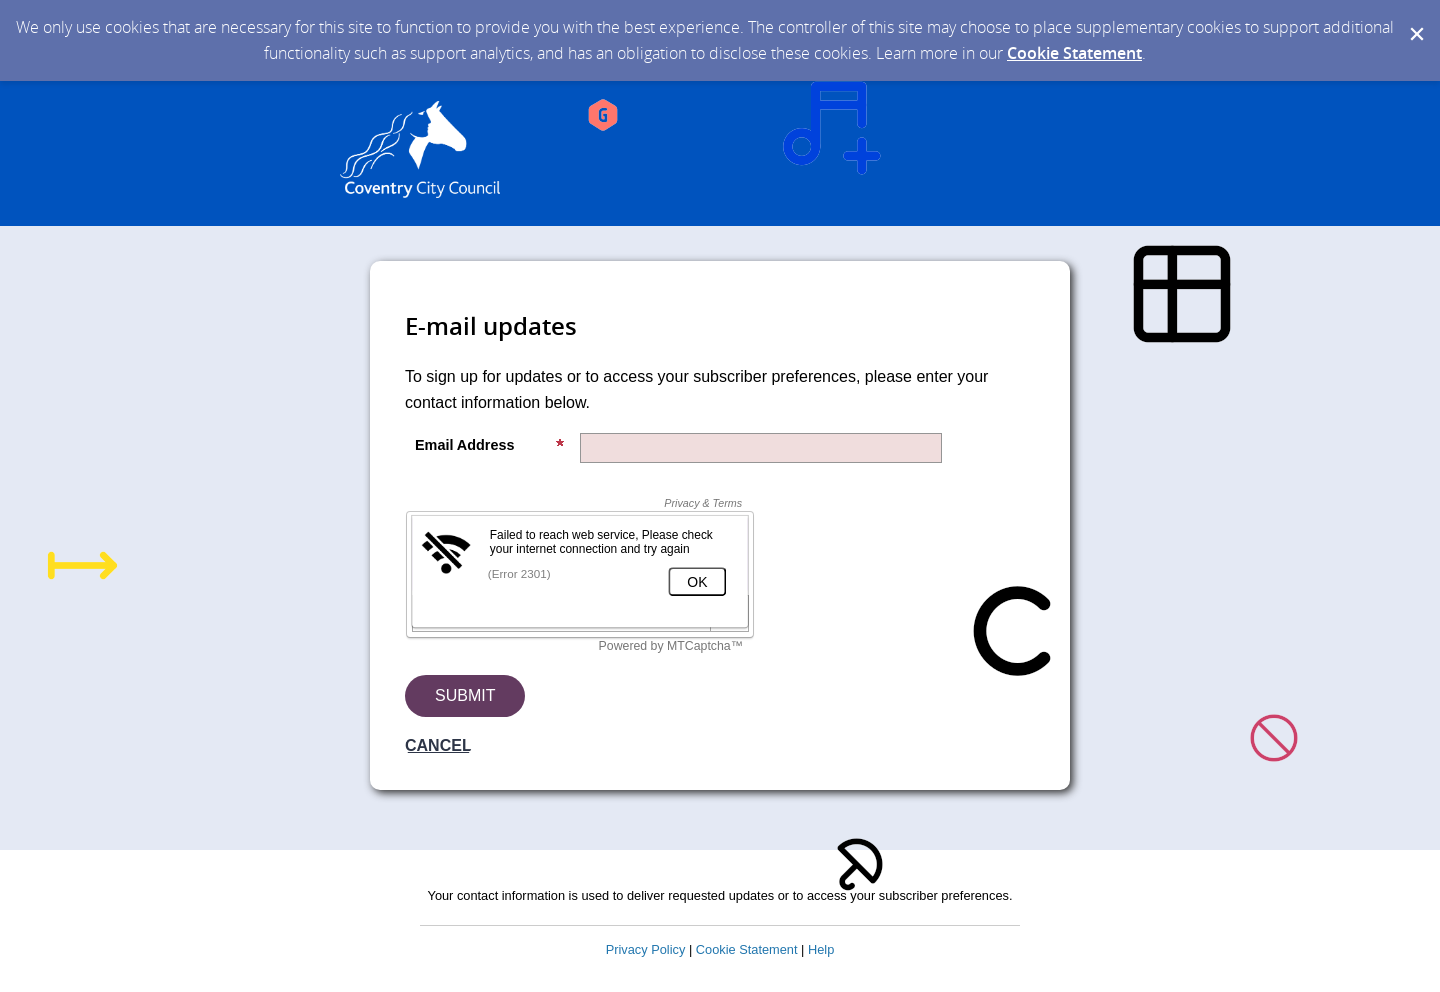 This screenshot has height=992, width=1440. What do you see at coordinates (1012, 631) in the screenshot?
I see `indicates the letter C or a C-related category` at bounding box center [1012, 631].